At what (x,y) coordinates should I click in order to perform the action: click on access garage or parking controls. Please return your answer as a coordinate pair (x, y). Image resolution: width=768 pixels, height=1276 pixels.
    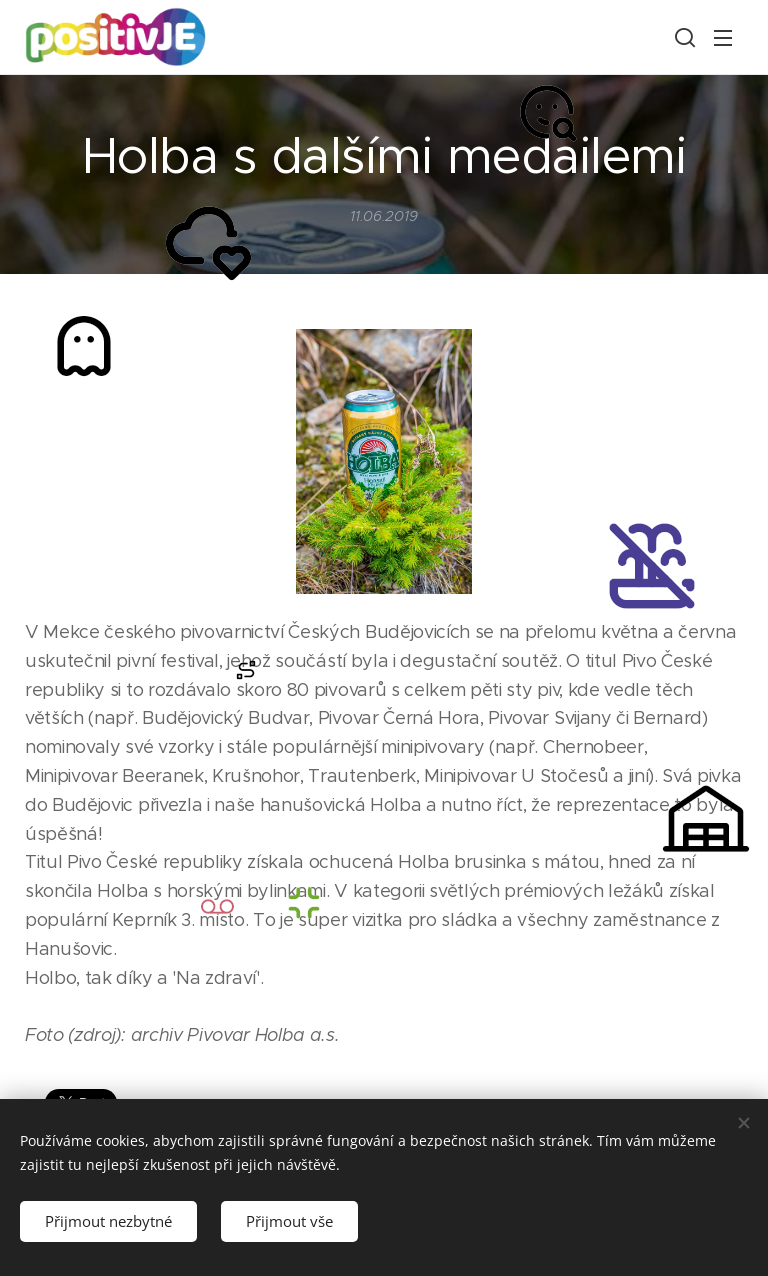
    Looking at the image, I should click on (706, 823).